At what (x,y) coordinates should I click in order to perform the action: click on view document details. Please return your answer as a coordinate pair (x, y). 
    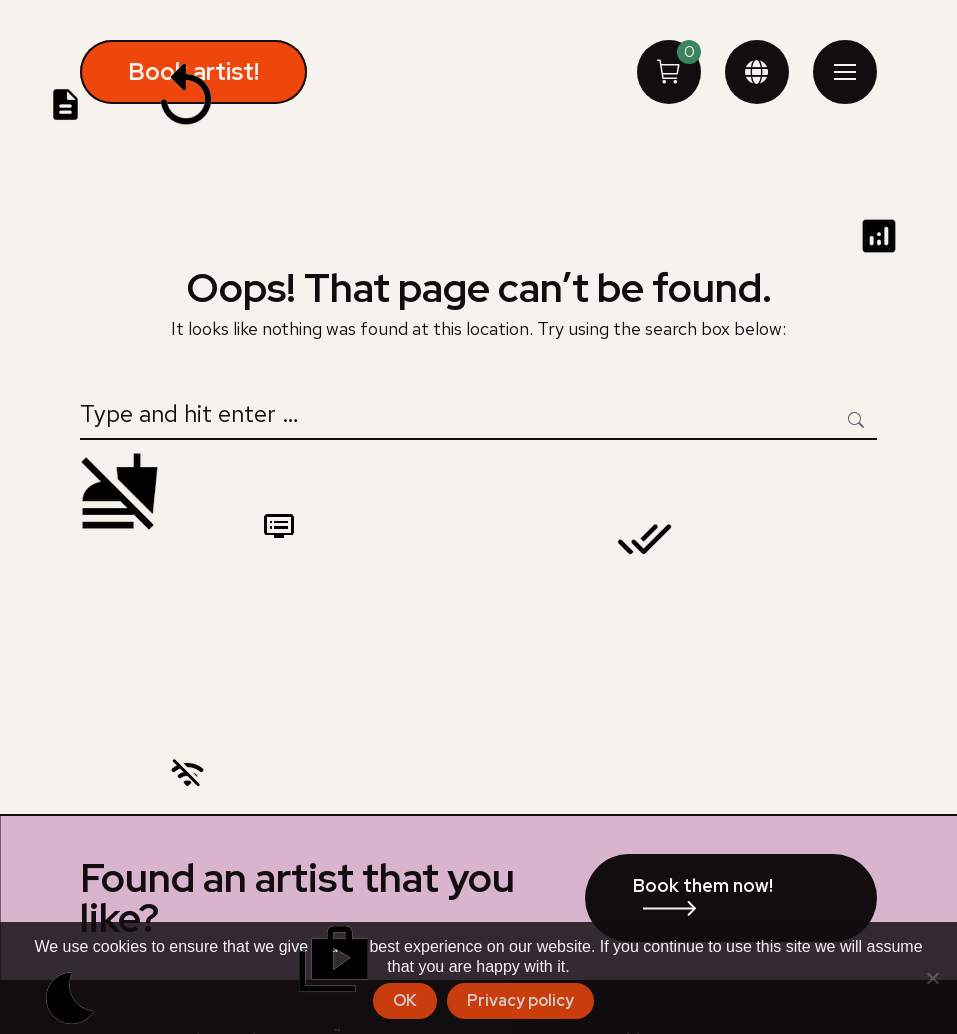
    Looking at the image, I should click on (65, 104).